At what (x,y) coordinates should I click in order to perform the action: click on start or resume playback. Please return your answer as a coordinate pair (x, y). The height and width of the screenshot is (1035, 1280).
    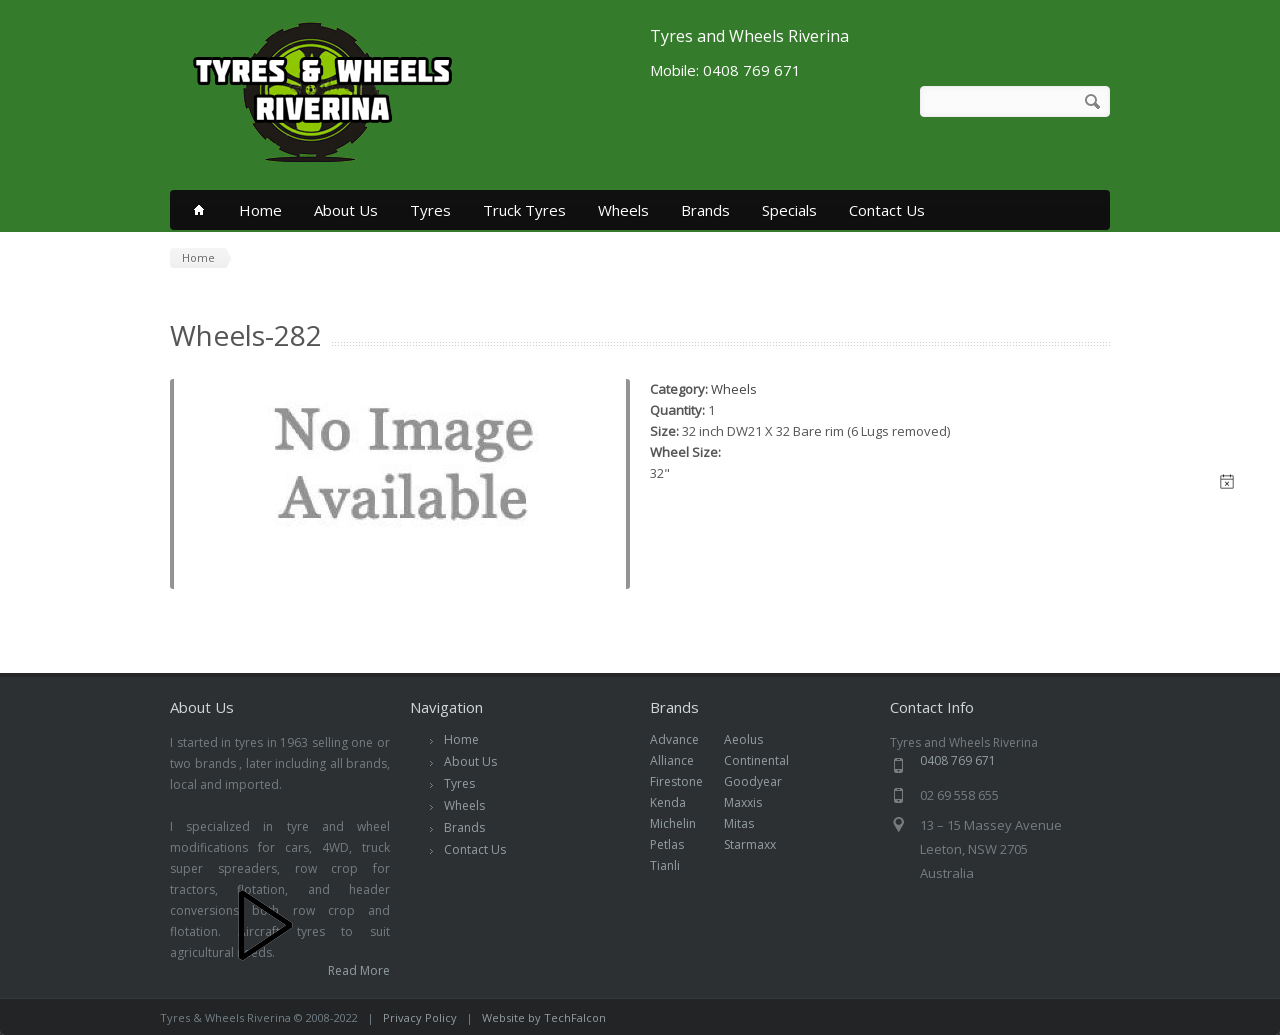
    Looking at the image, I should click on (266, 923).